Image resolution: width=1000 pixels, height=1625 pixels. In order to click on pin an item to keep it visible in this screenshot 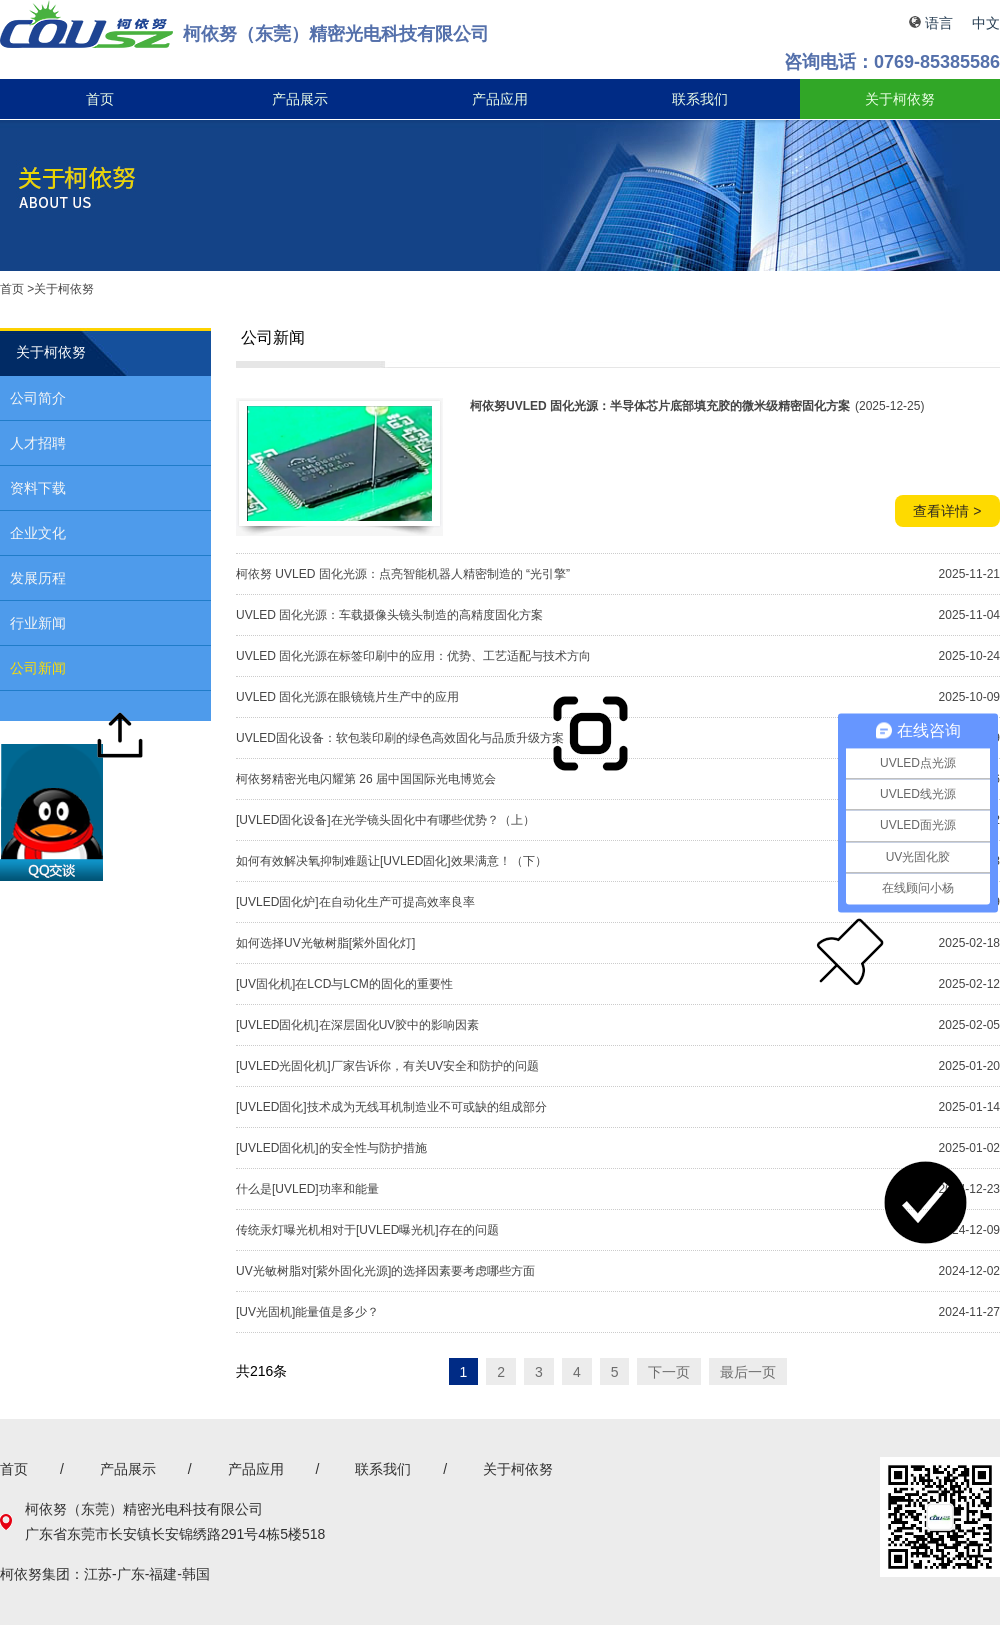, I will do `click(847, 954)`.